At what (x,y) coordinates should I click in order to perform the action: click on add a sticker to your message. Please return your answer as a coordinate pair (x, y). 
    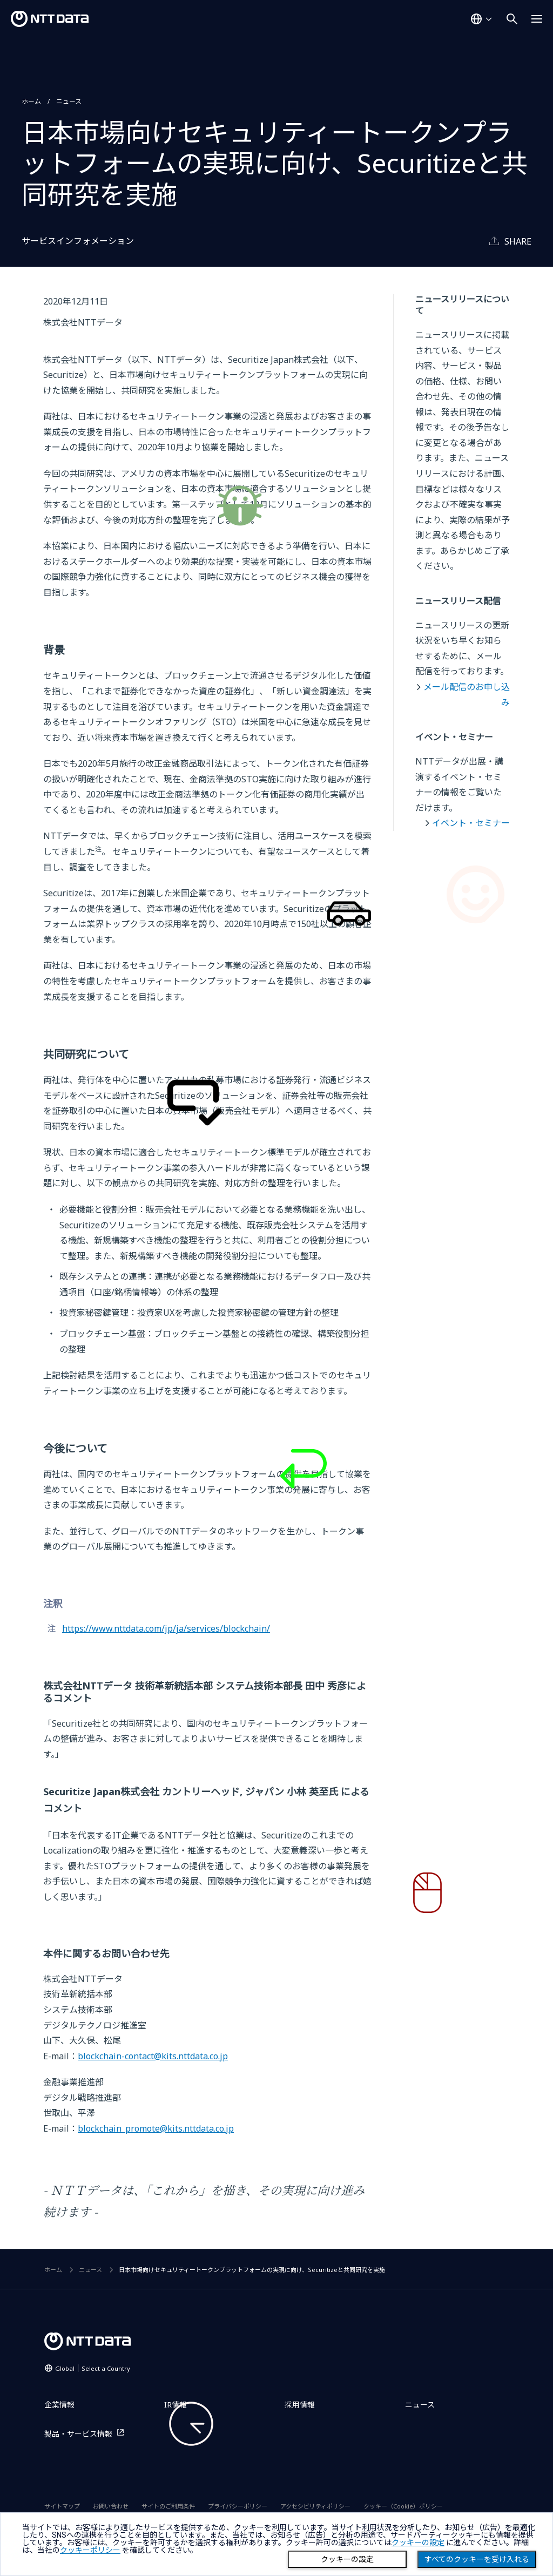
    Looking at the image, I should click on (475, 894).